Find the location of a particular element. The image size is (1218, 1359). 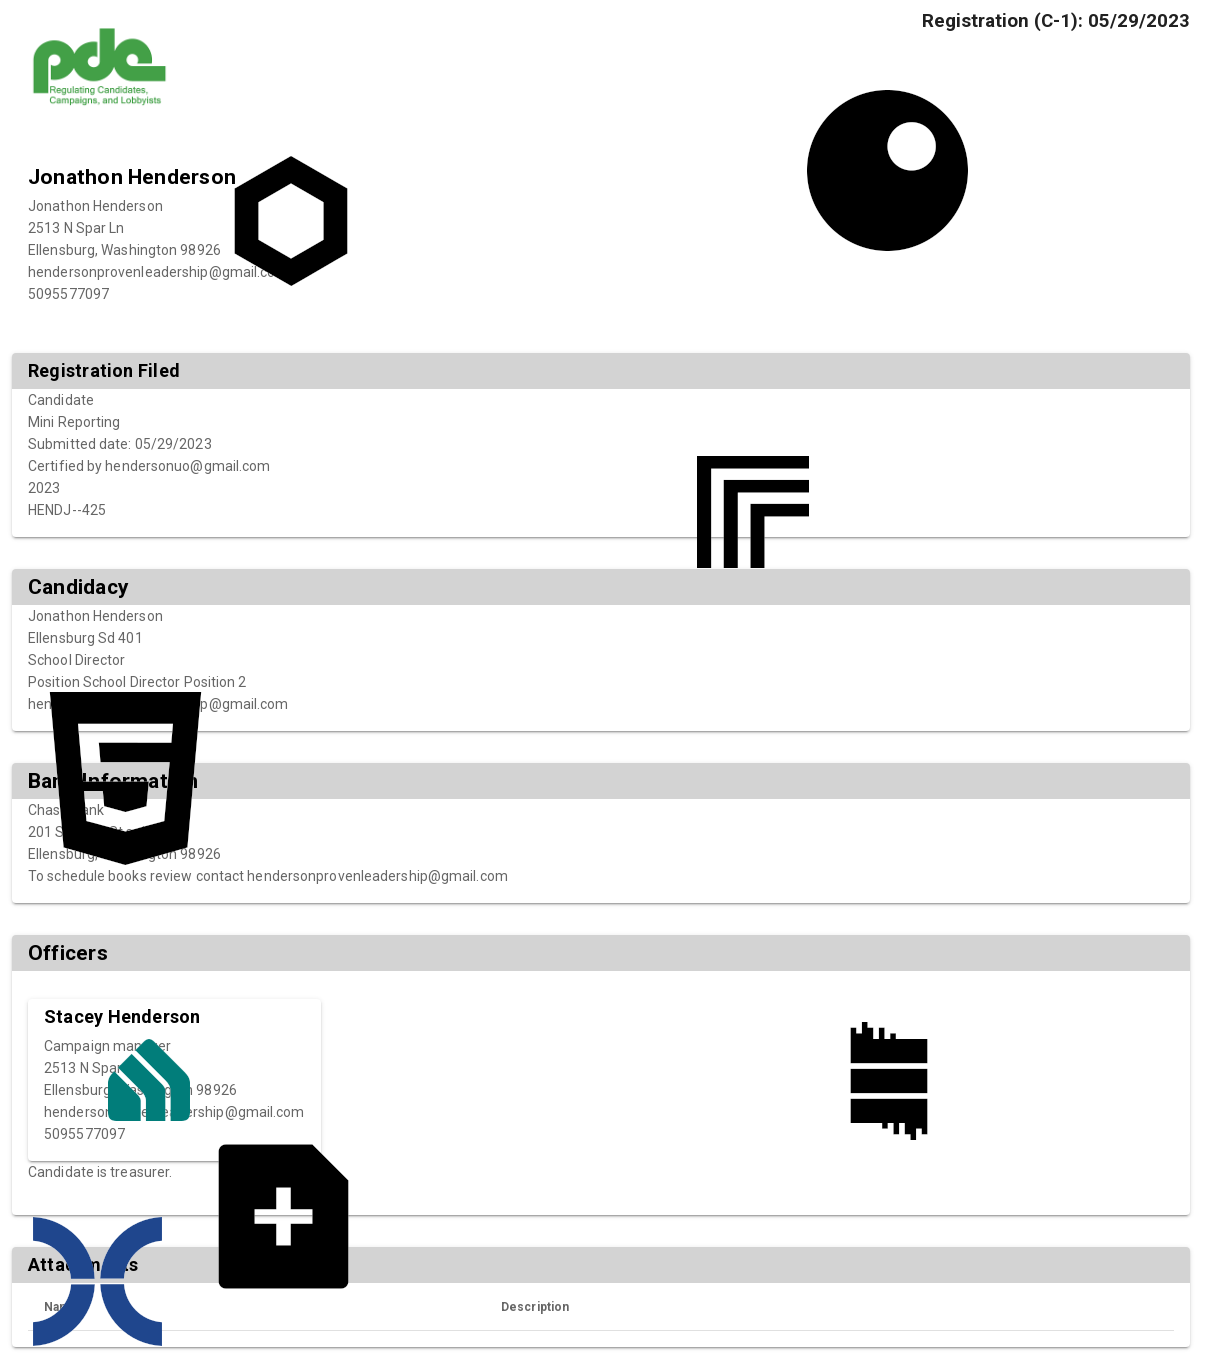

create a new file is located at coordinates (283, 1216).